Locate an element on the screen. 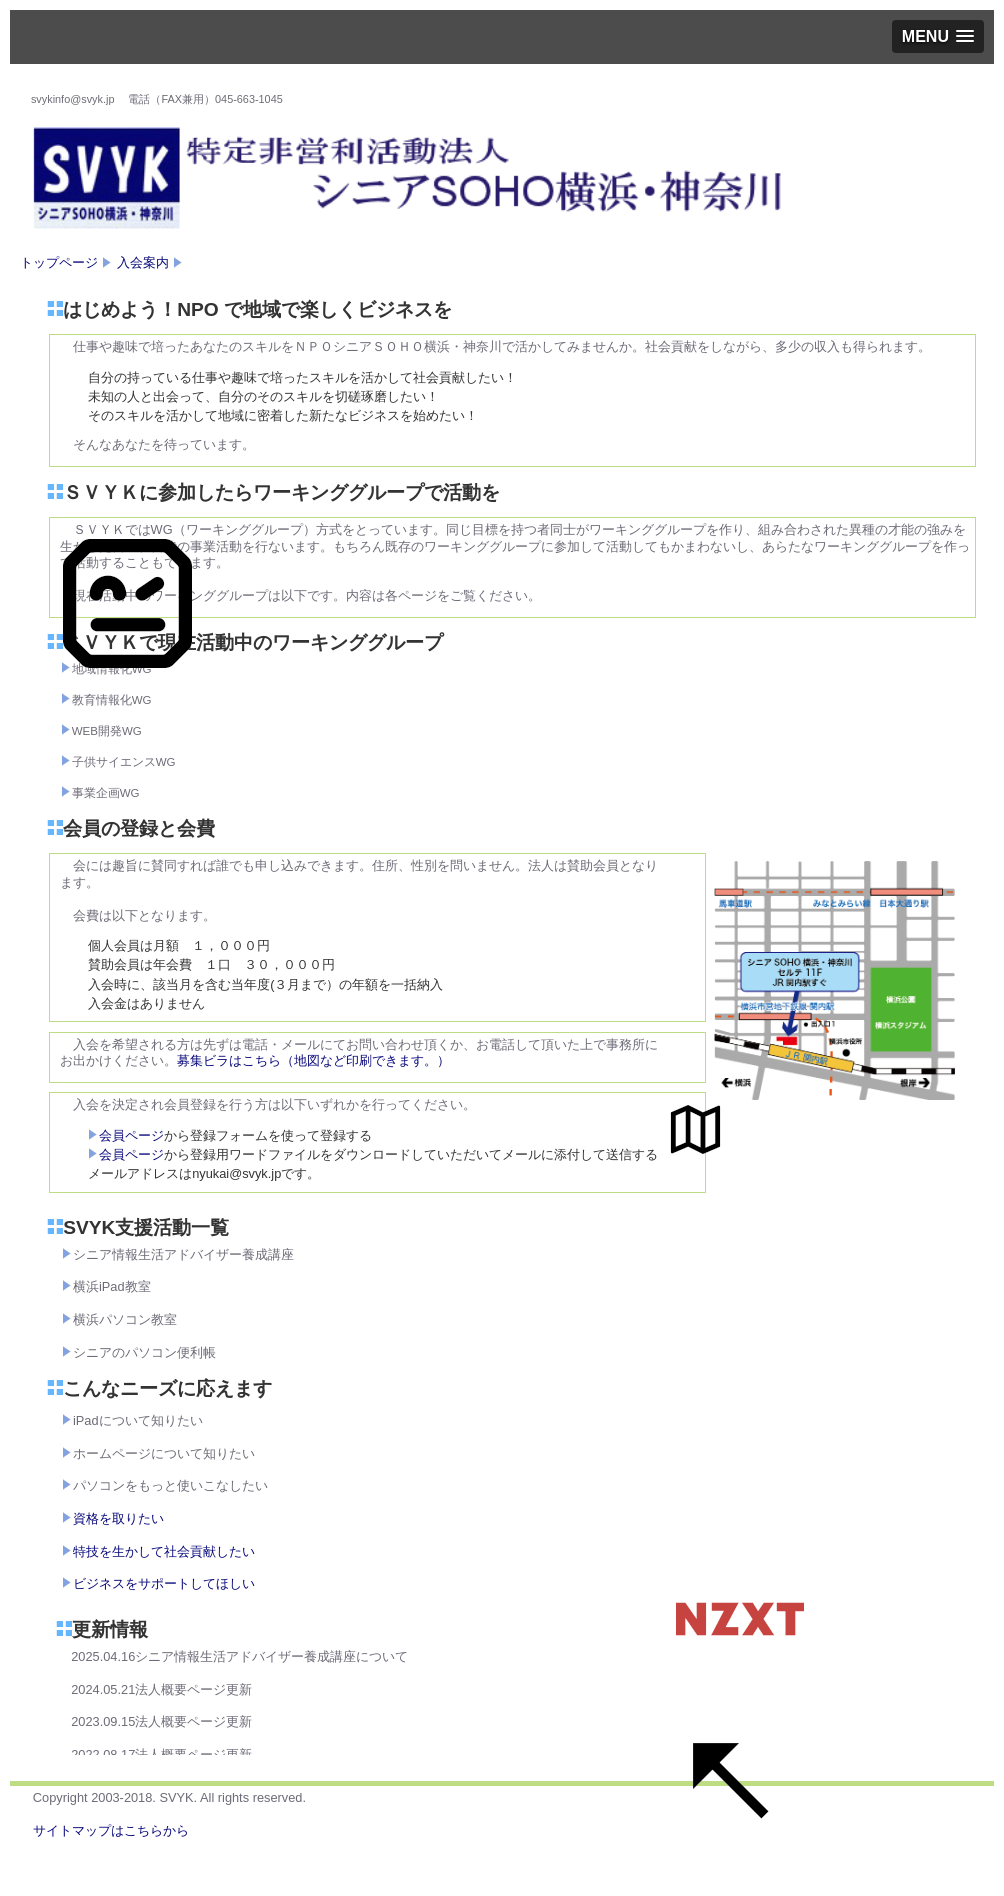 Image resolution: width=1004 pixels, height=1896 pixels. navigate back and up in hierarchy is located at coordinates (729, 1779).